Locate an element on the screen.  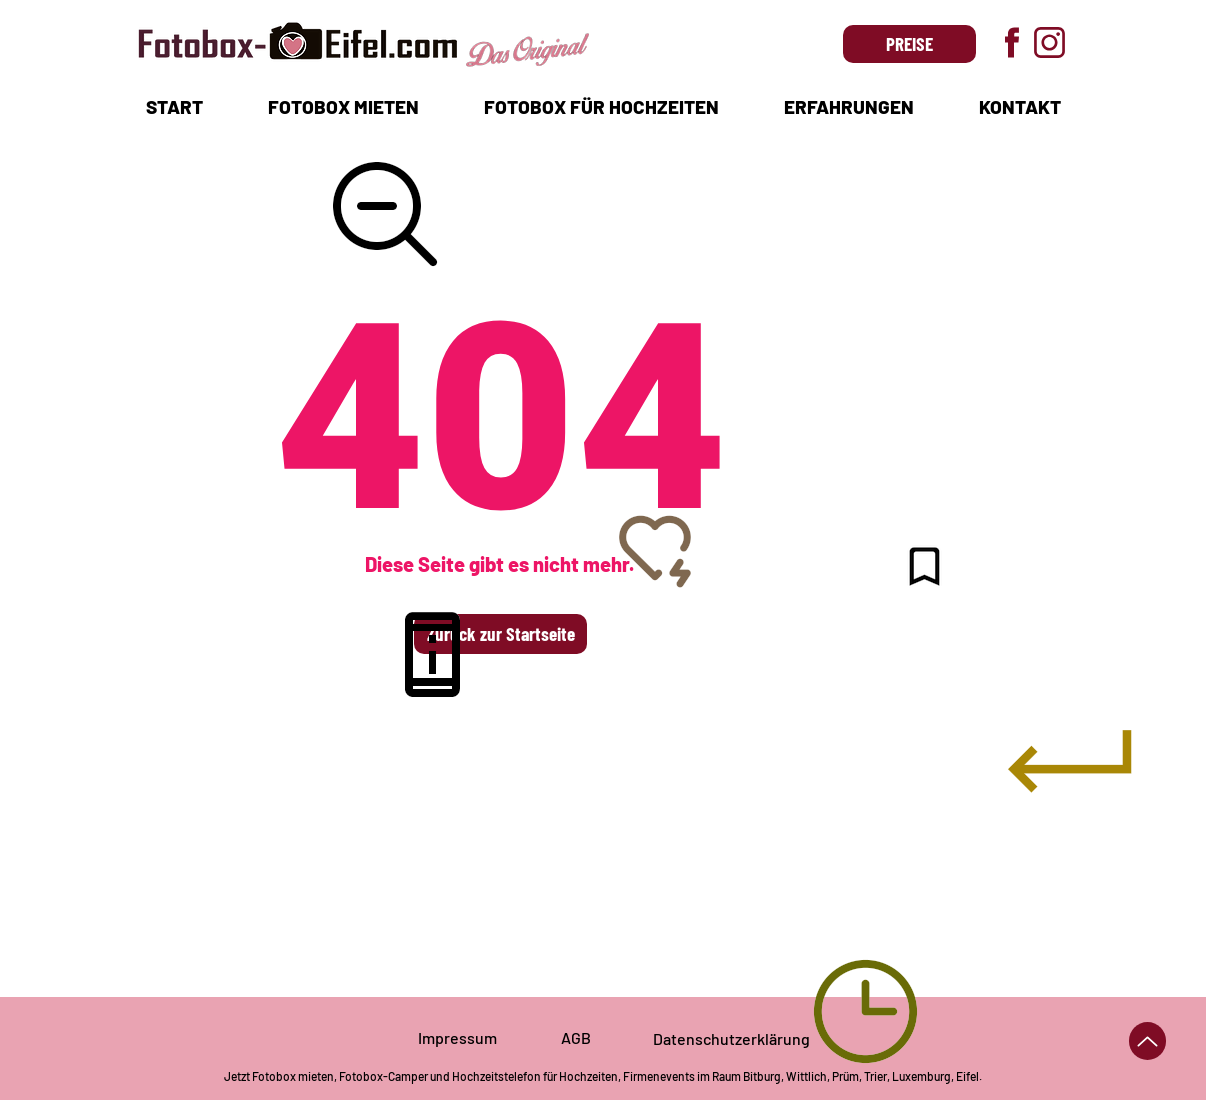
view time or clock settings is located at coordinates (865, 1011).